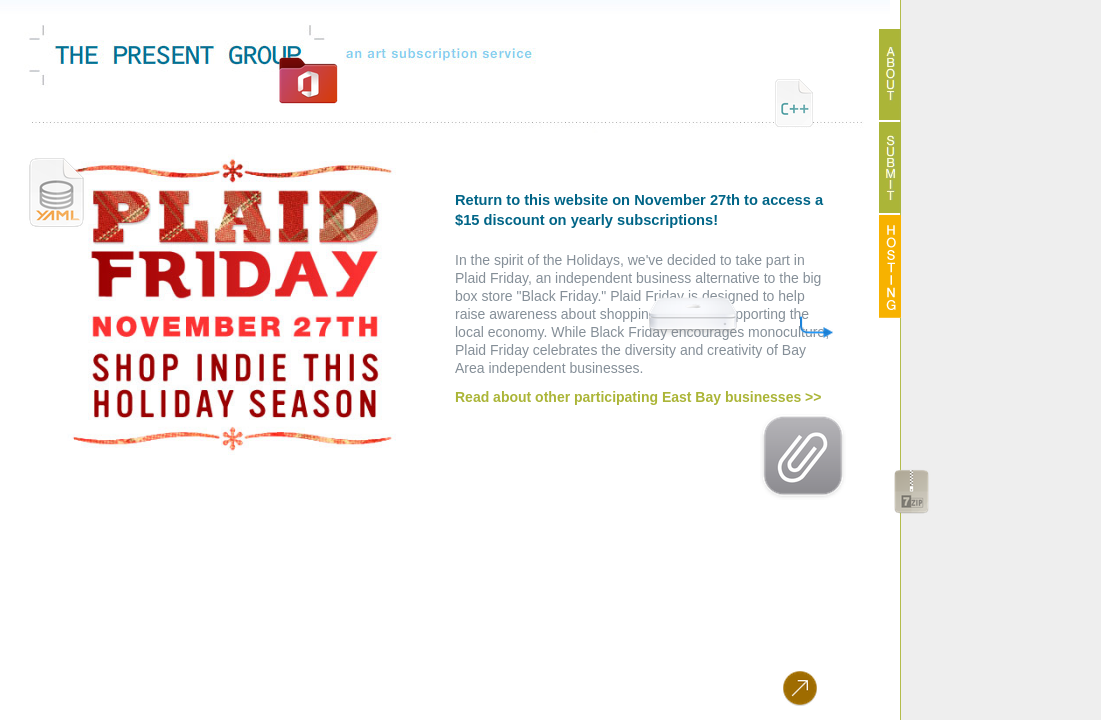  What do you see at coordinates (308, 82) in the screenshot?
I see `open microsoft office documents folder` at bounding box center [308, 82].